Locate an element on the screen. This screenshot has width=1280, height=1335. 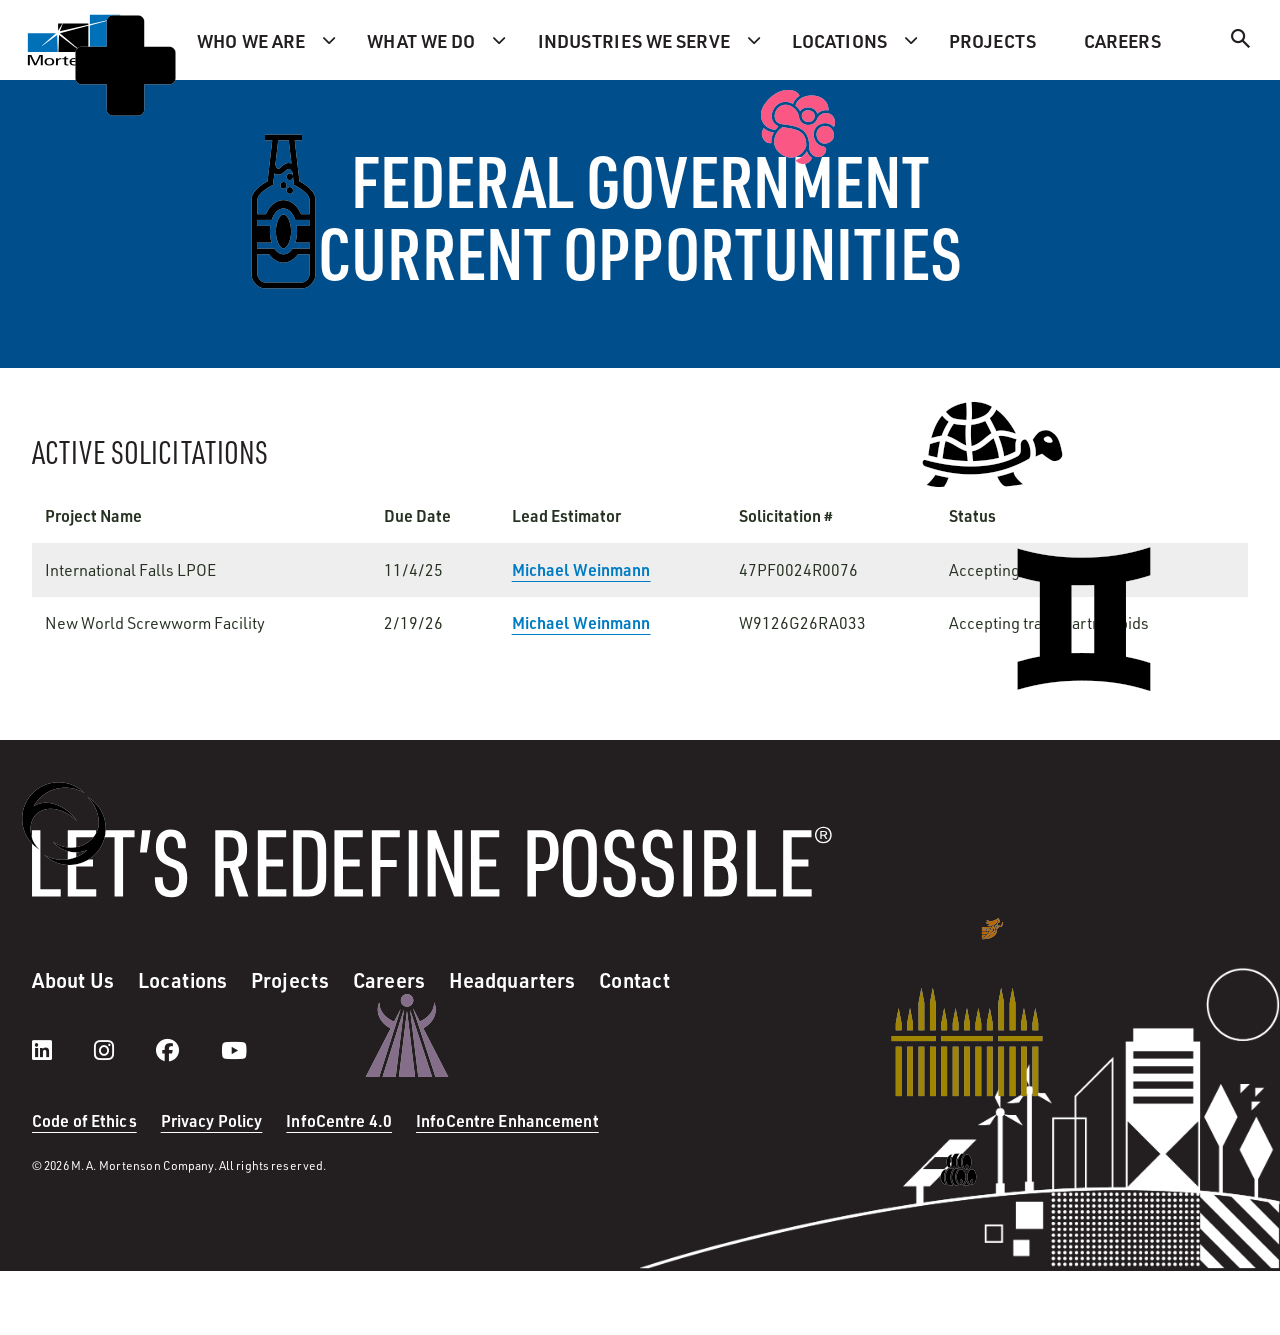
defensive wall or barrier structure in a strategy game is located at coordinates (967, 1023).